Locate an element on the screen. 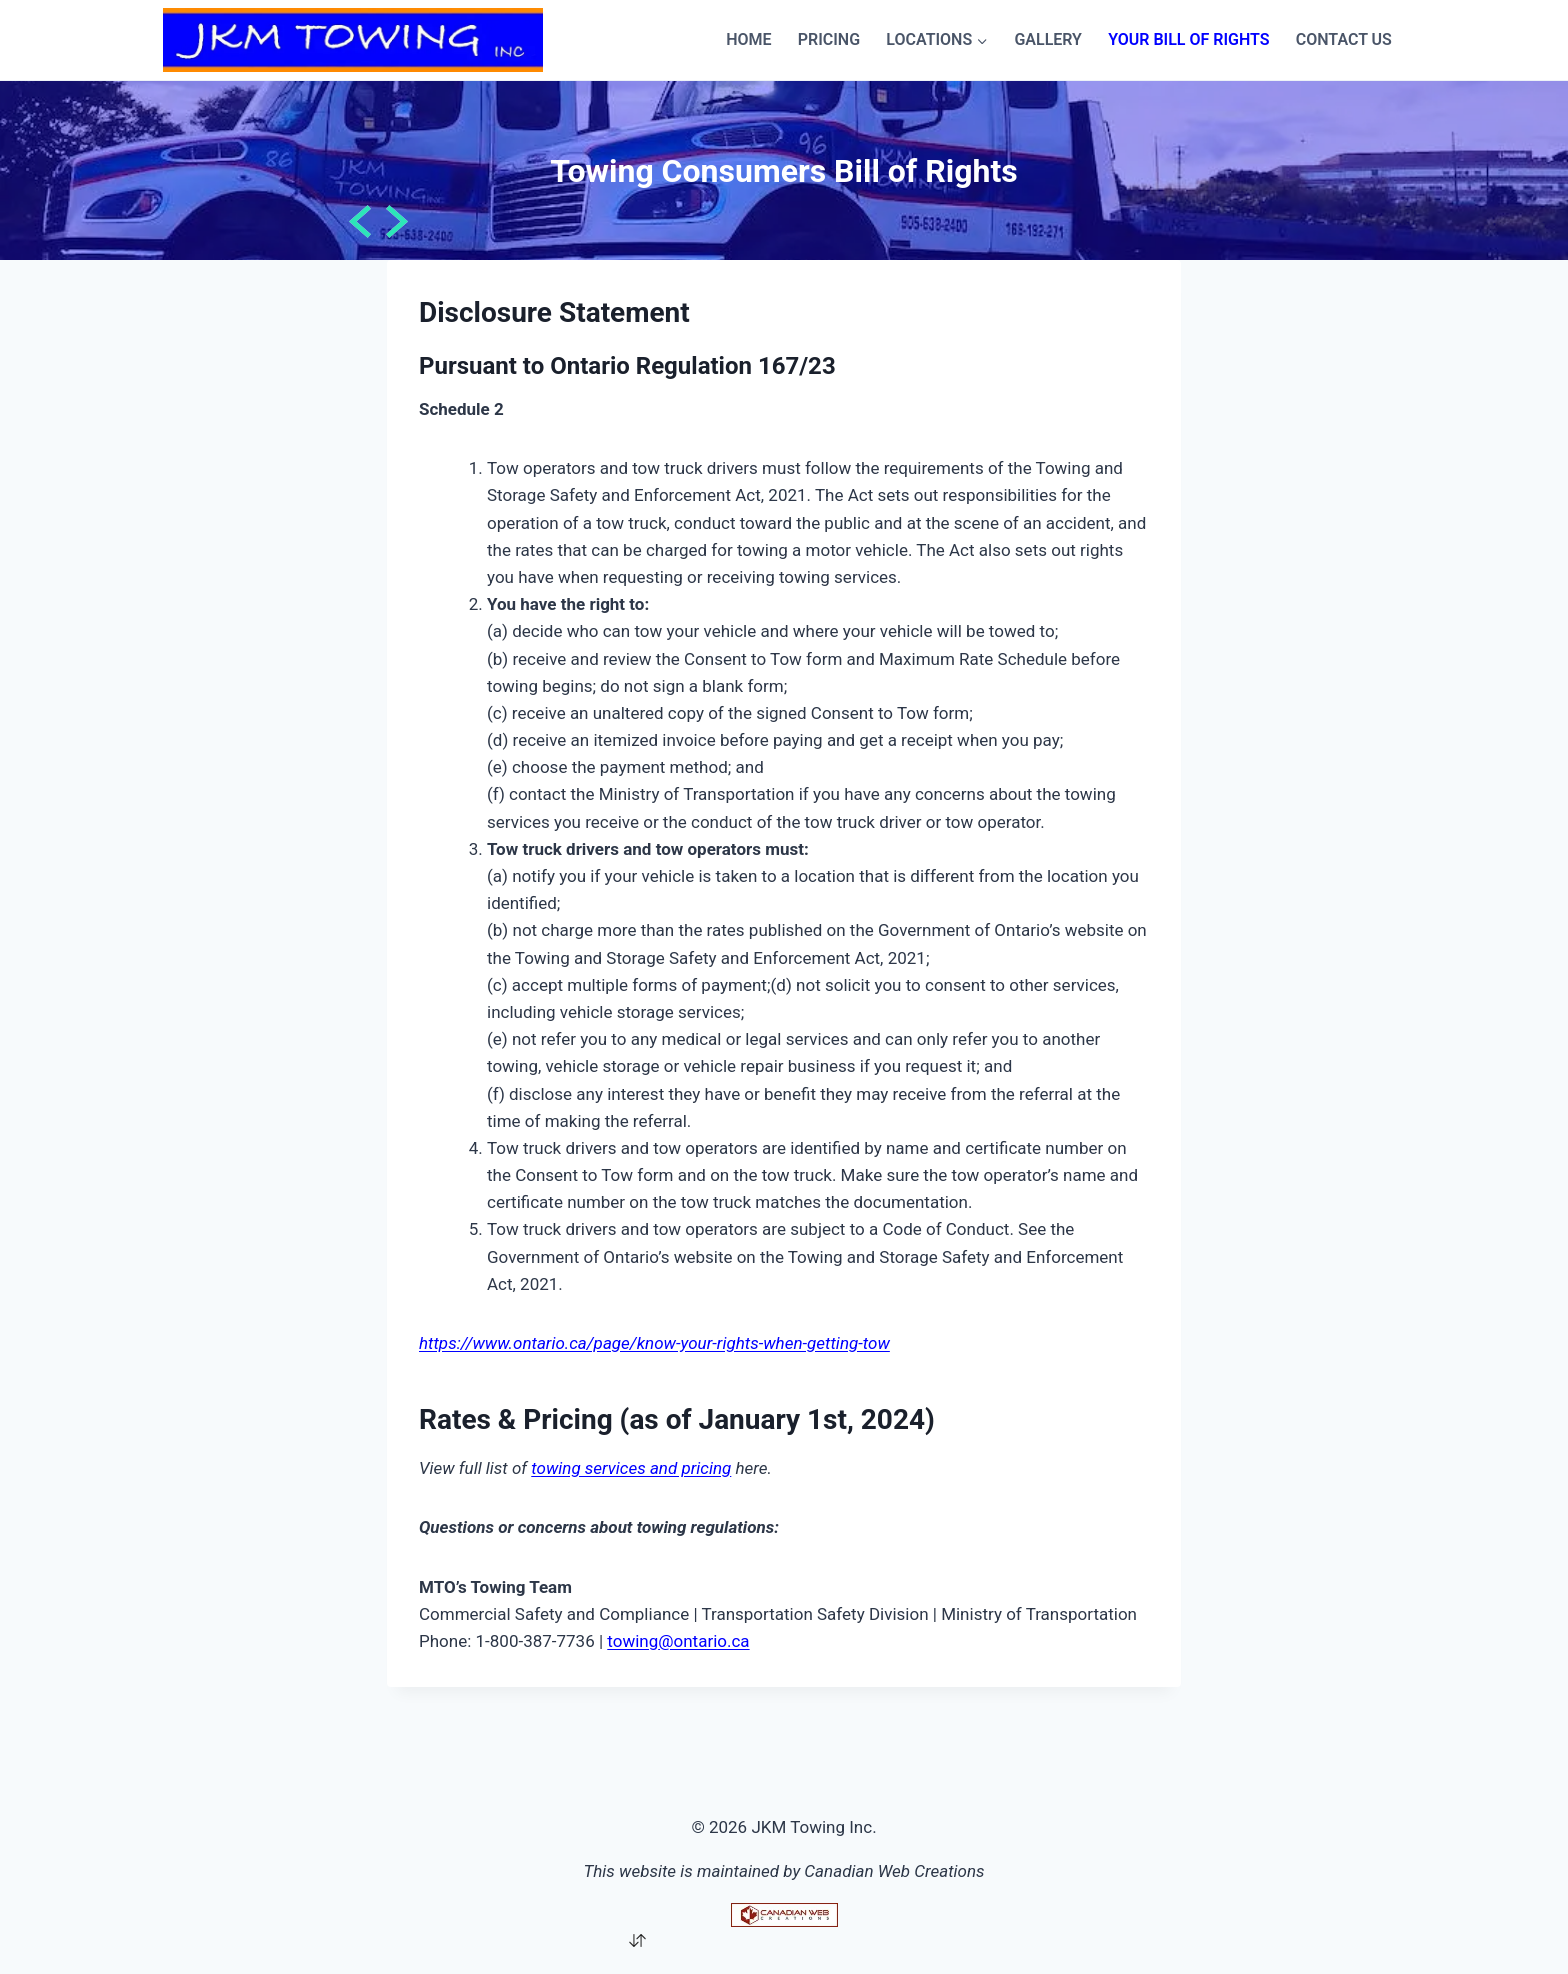  view or edit source code is located at coordinates (378, 221).